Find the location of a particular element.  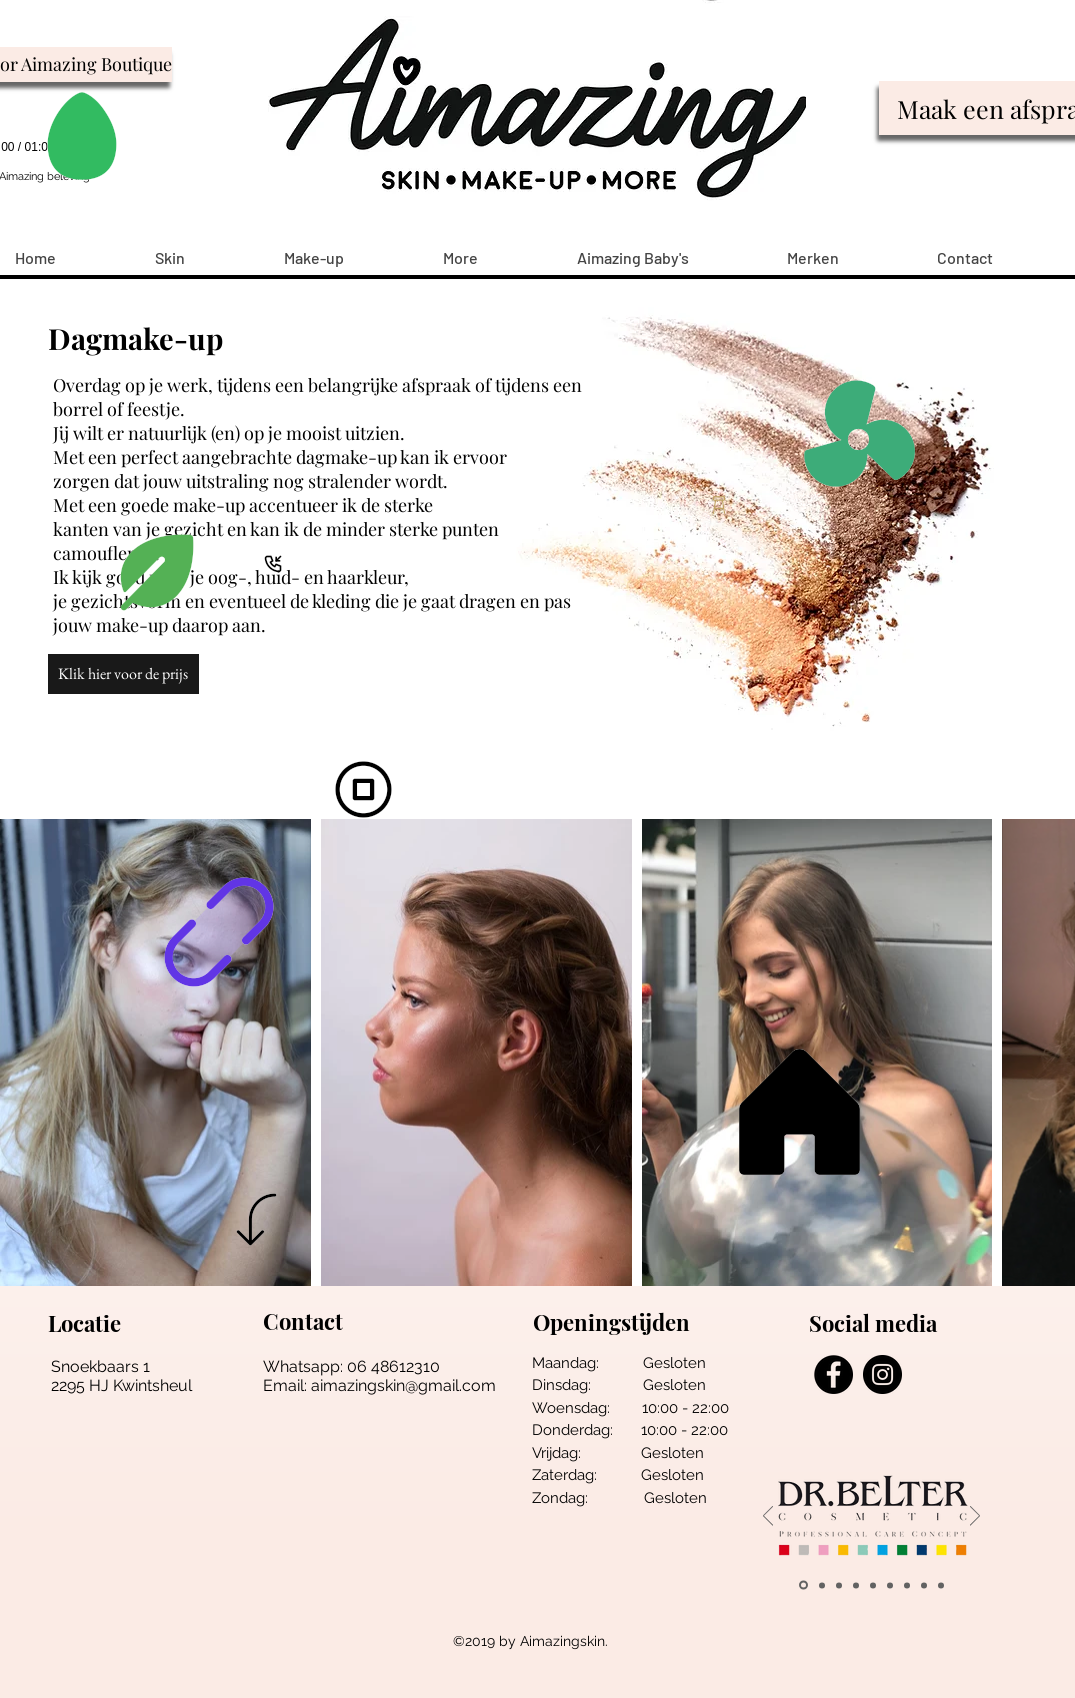

browse furniture or seating options is located at coordinates (719, 505).